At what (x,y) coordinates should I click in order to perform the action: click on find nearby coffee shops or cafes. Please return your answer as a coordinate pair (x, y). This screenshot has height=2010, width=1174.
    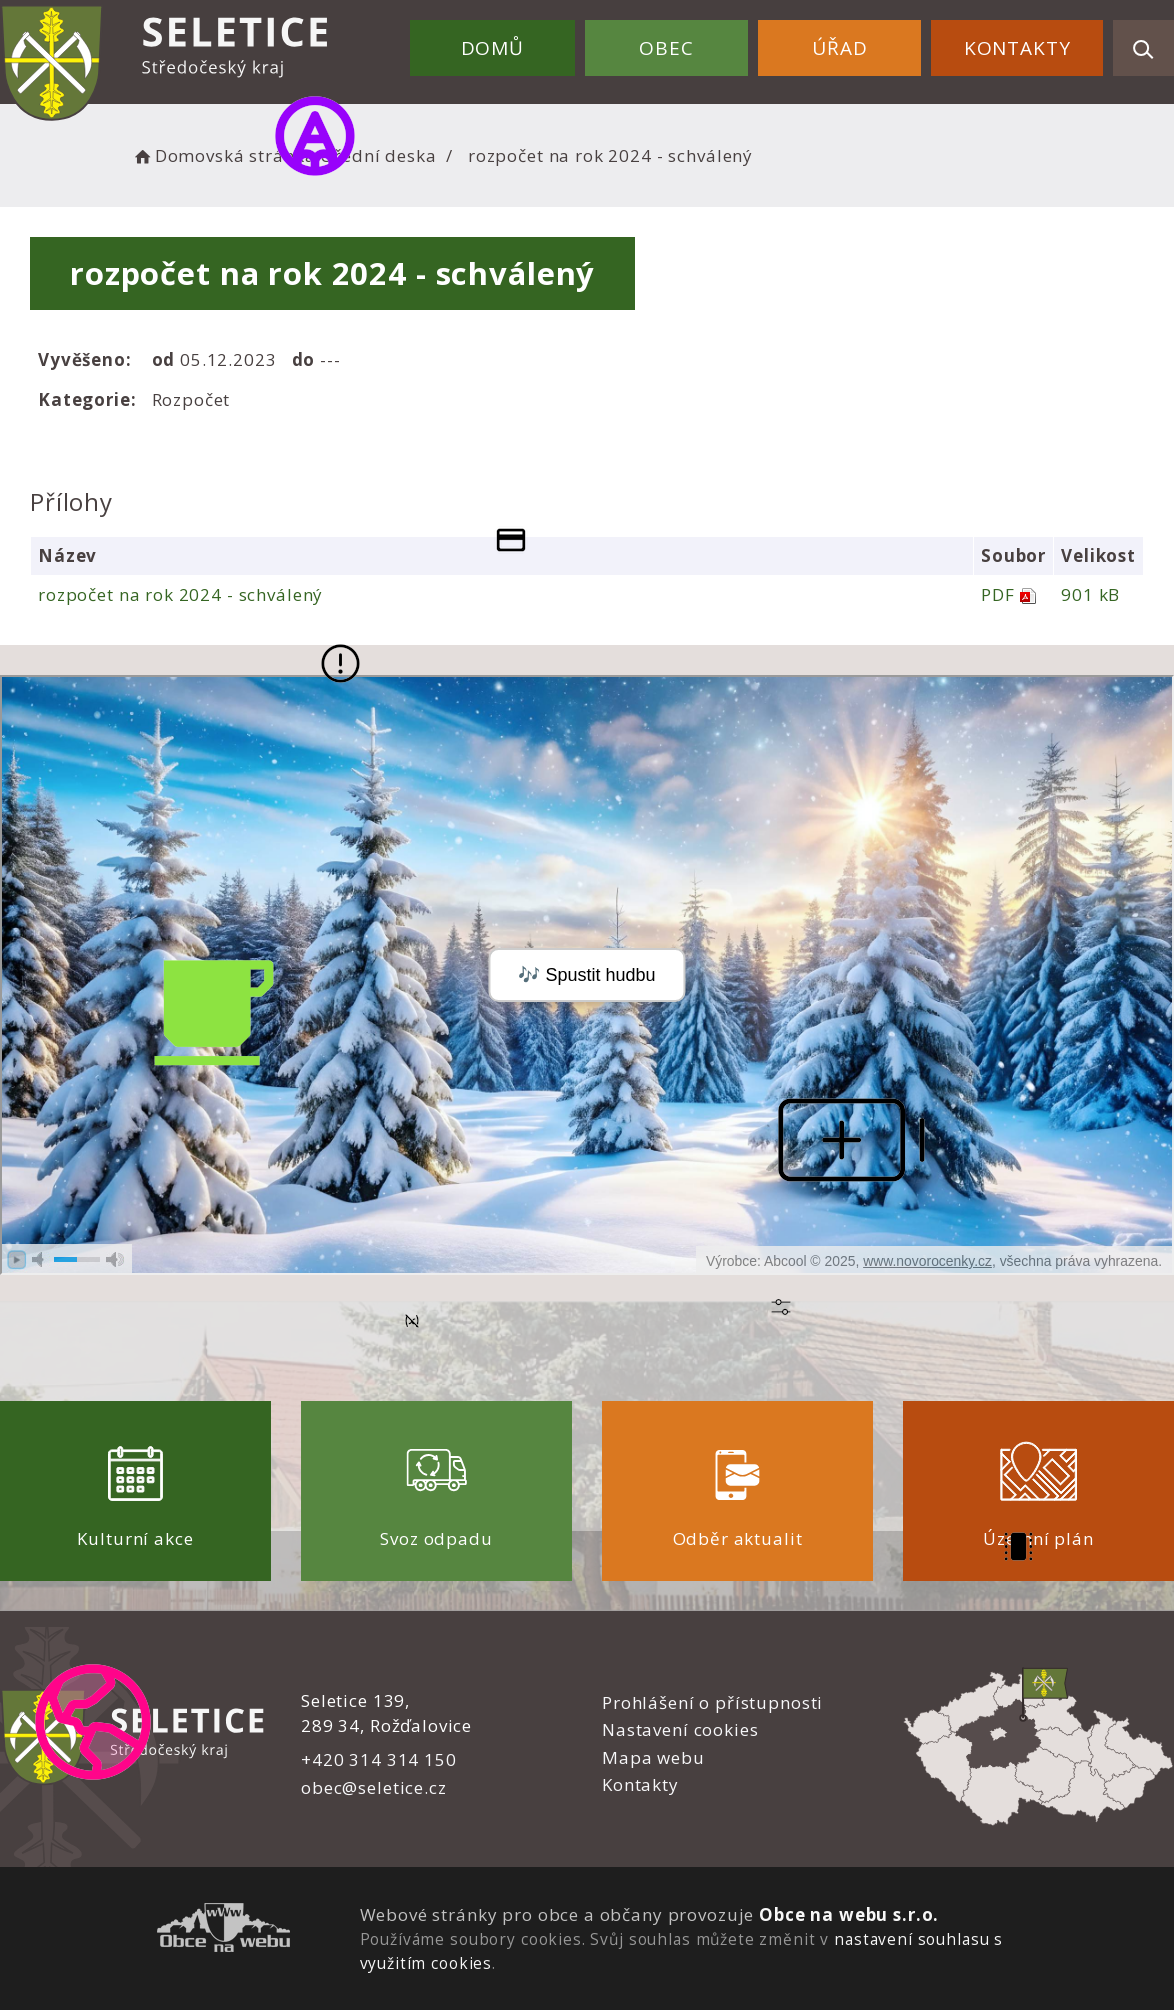
    Looking at the image, I should click on (214, 1015).